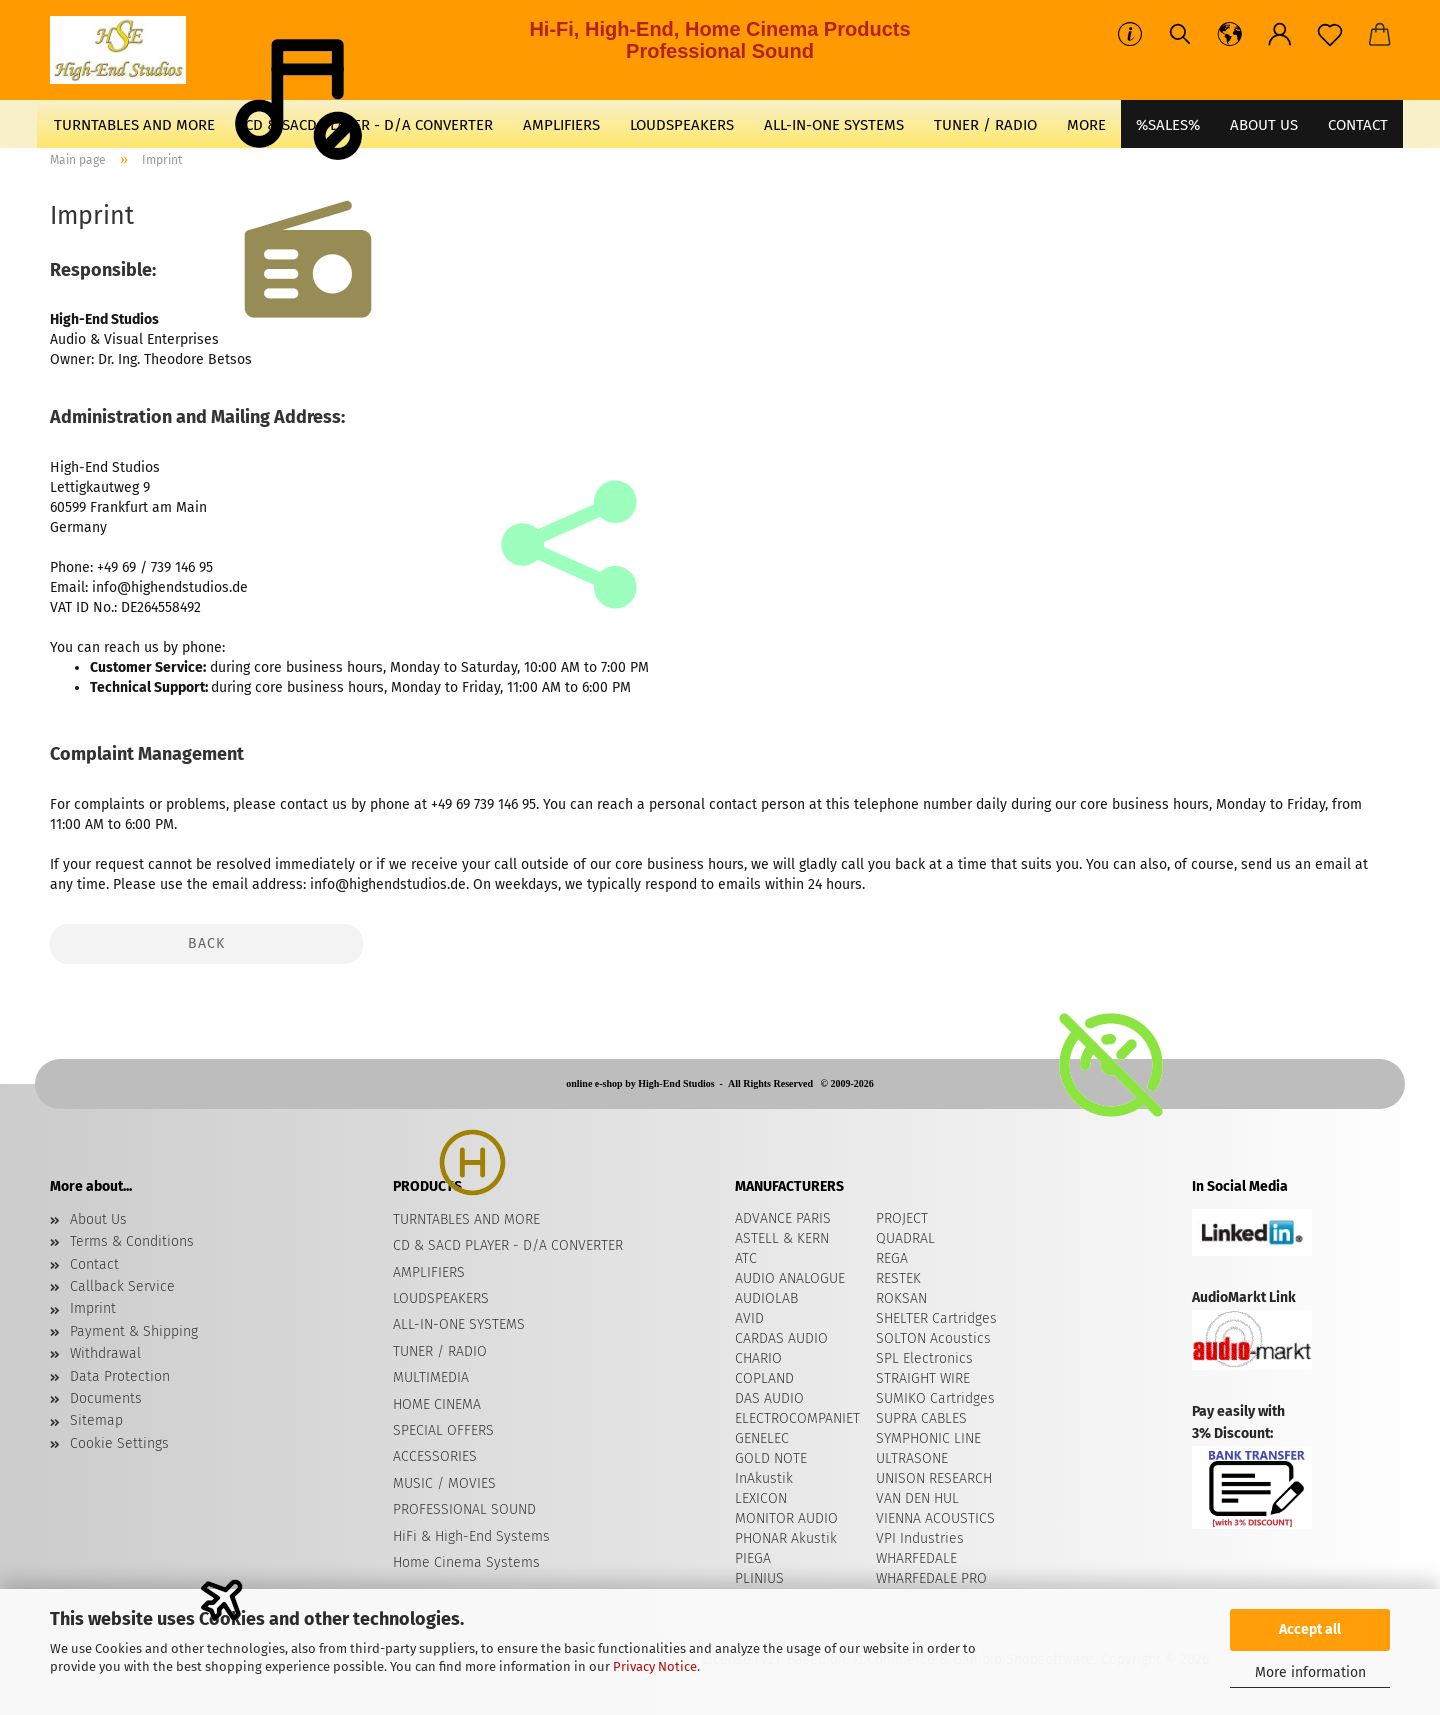 The height and width of the screenshot is (1715, 1440). I want to click on hospital or helipad location marker, so click(472, 1162).